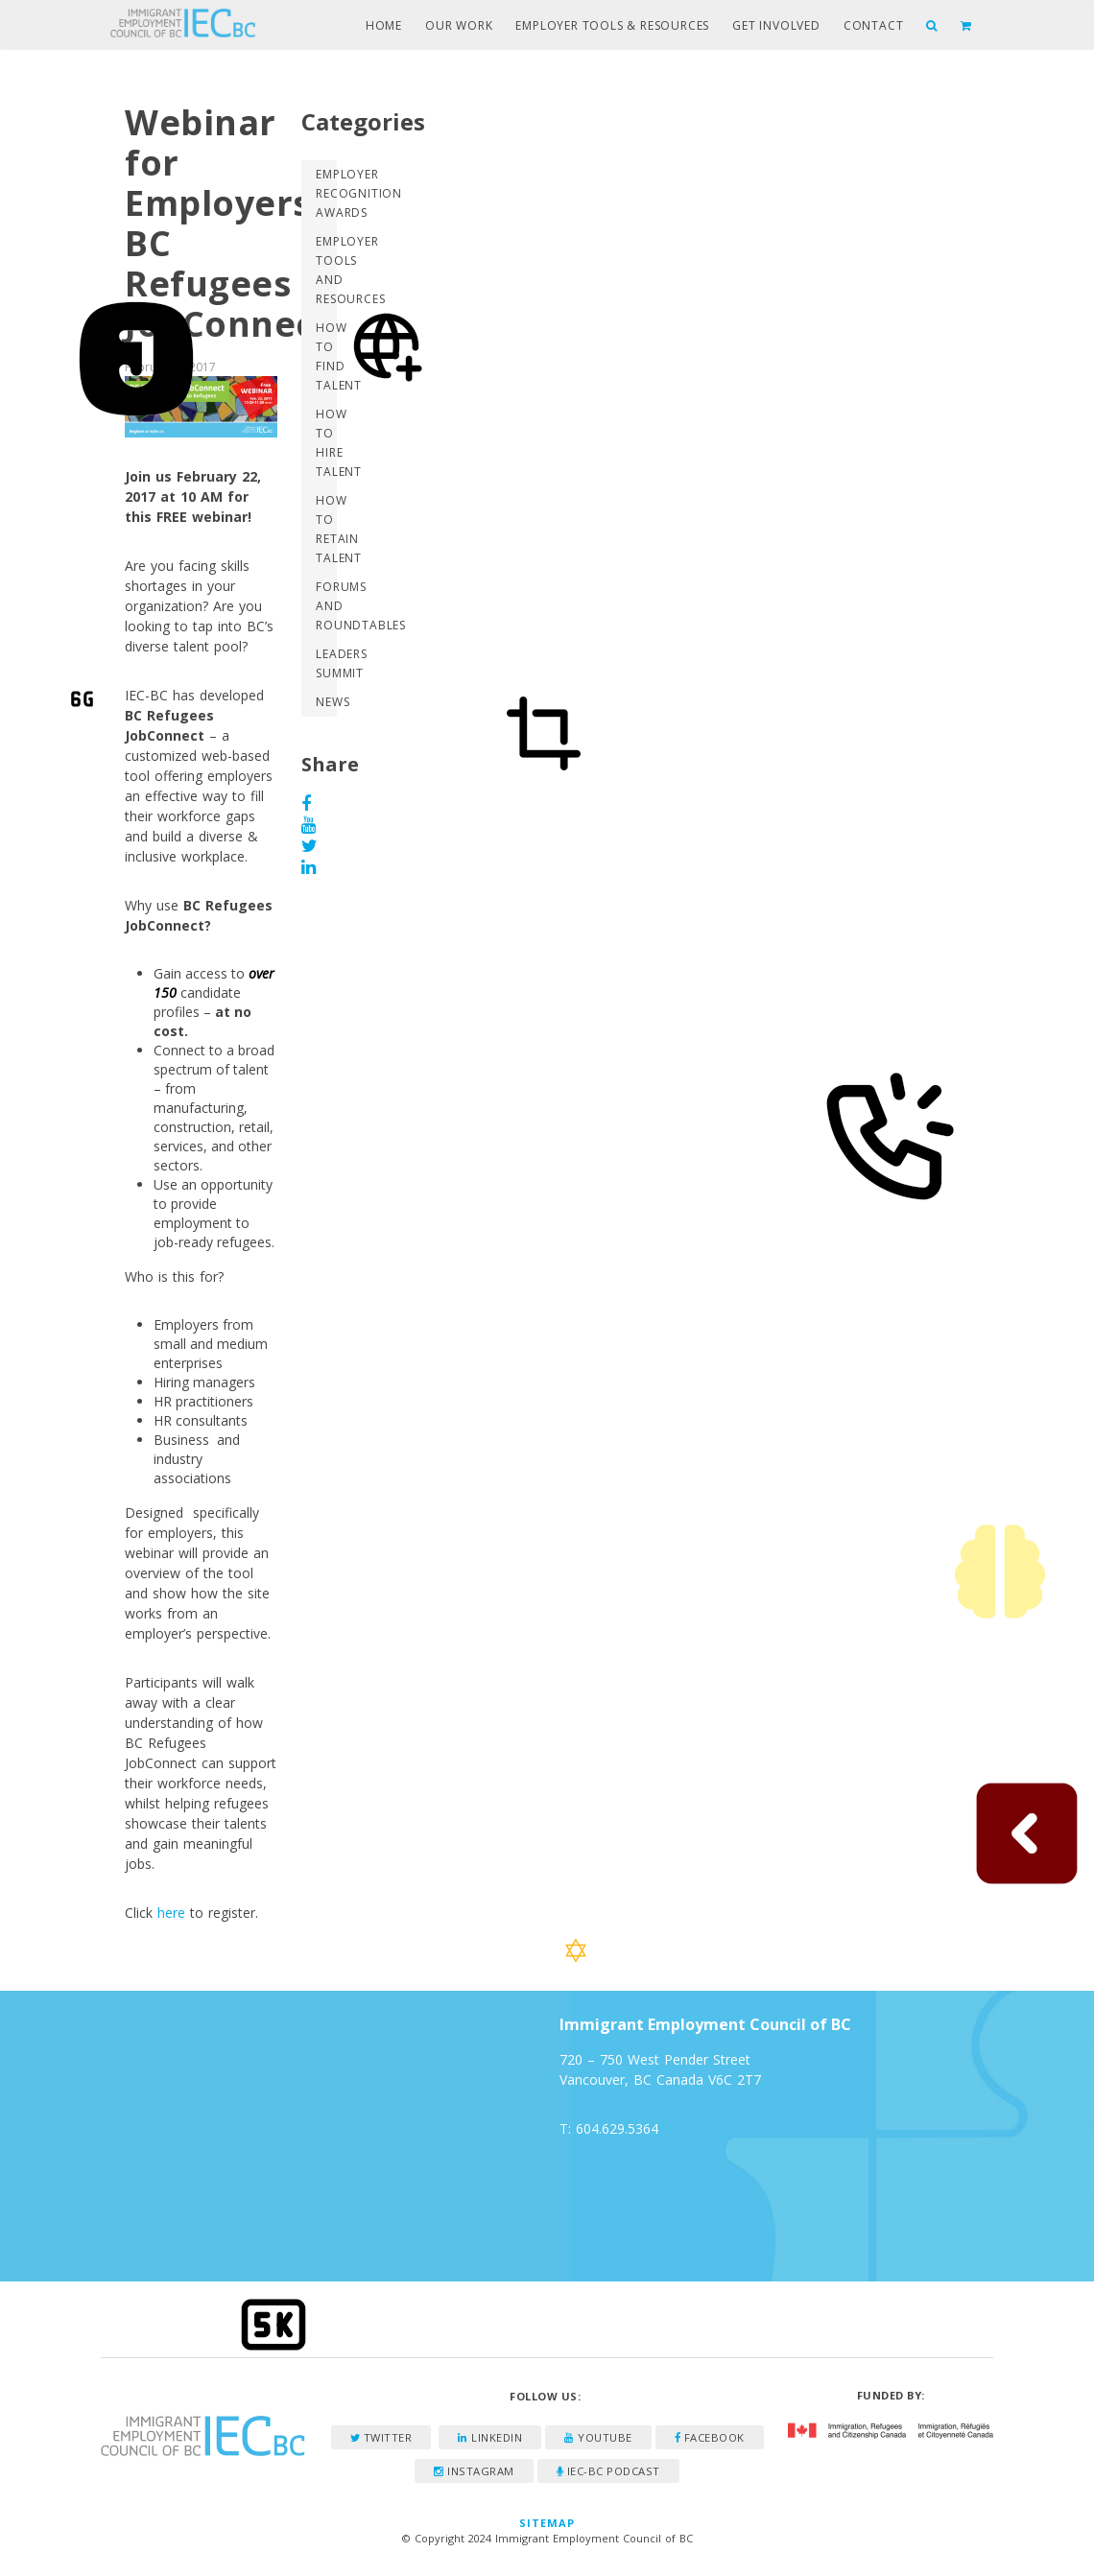 The image size is (1094, 2576). I want to click on navigate back to the previous screen, so click(1027, 1833).